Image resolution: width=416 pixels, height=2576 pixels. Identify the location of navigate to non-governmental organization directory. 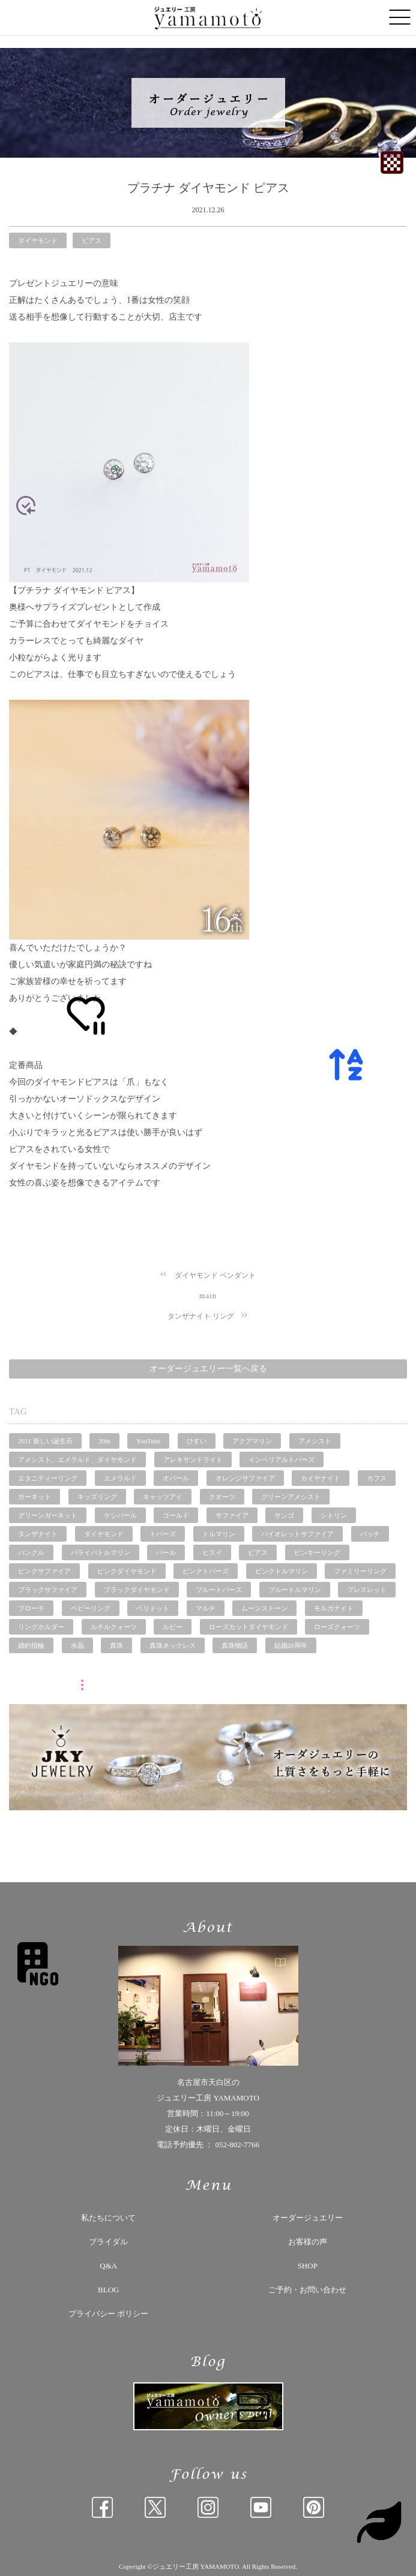
(35, 1962).